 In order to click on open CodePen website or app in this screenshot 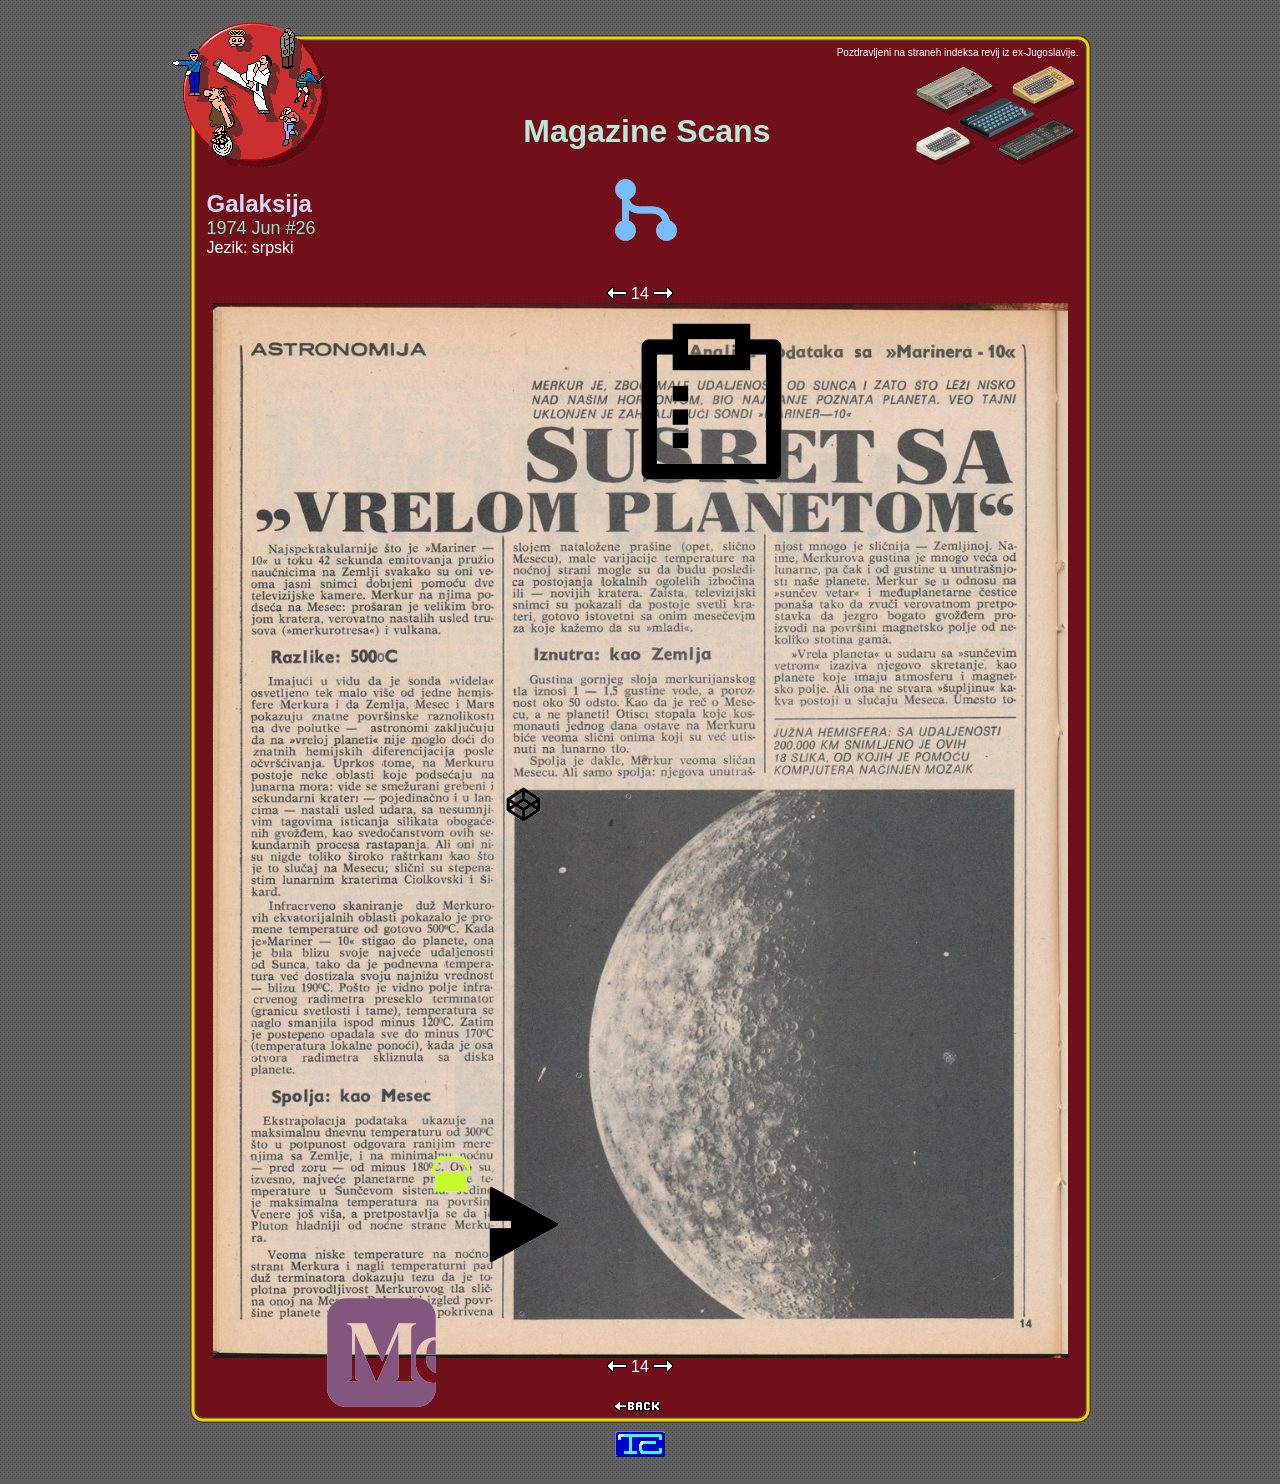, I will do `click(523, 804)`.